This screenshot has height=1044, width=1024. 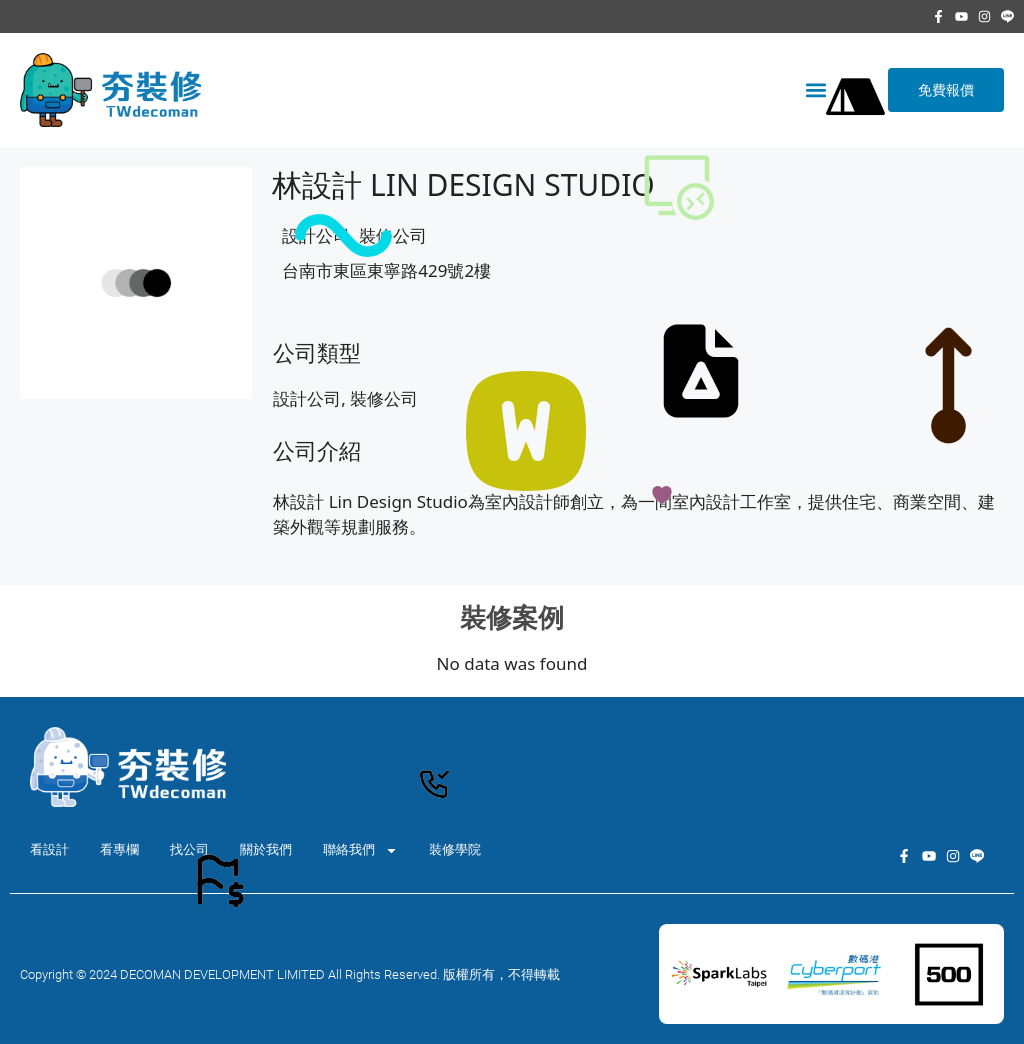 I want to click on add to favorites, so click(x=662, y=495).